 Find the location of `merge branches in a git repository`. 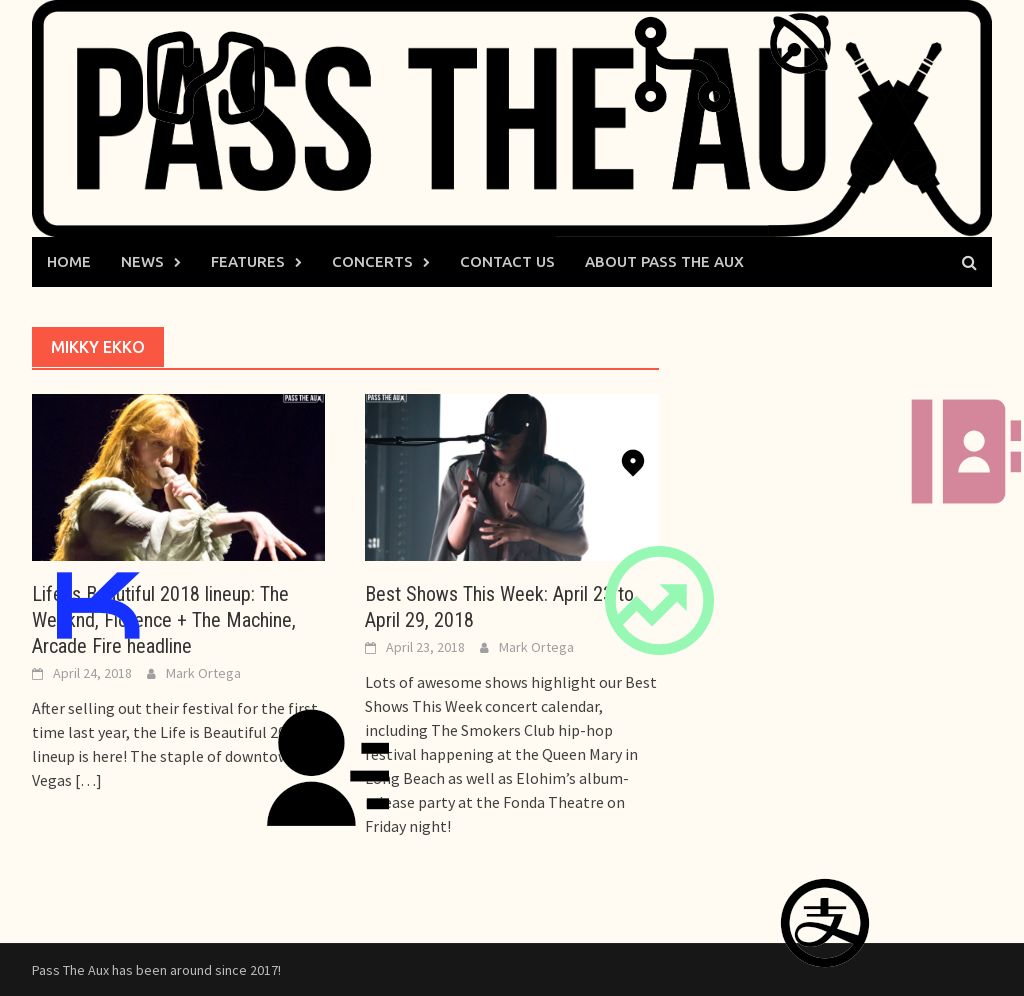

merge branches in a git repository is located at coordinates (682, 64).